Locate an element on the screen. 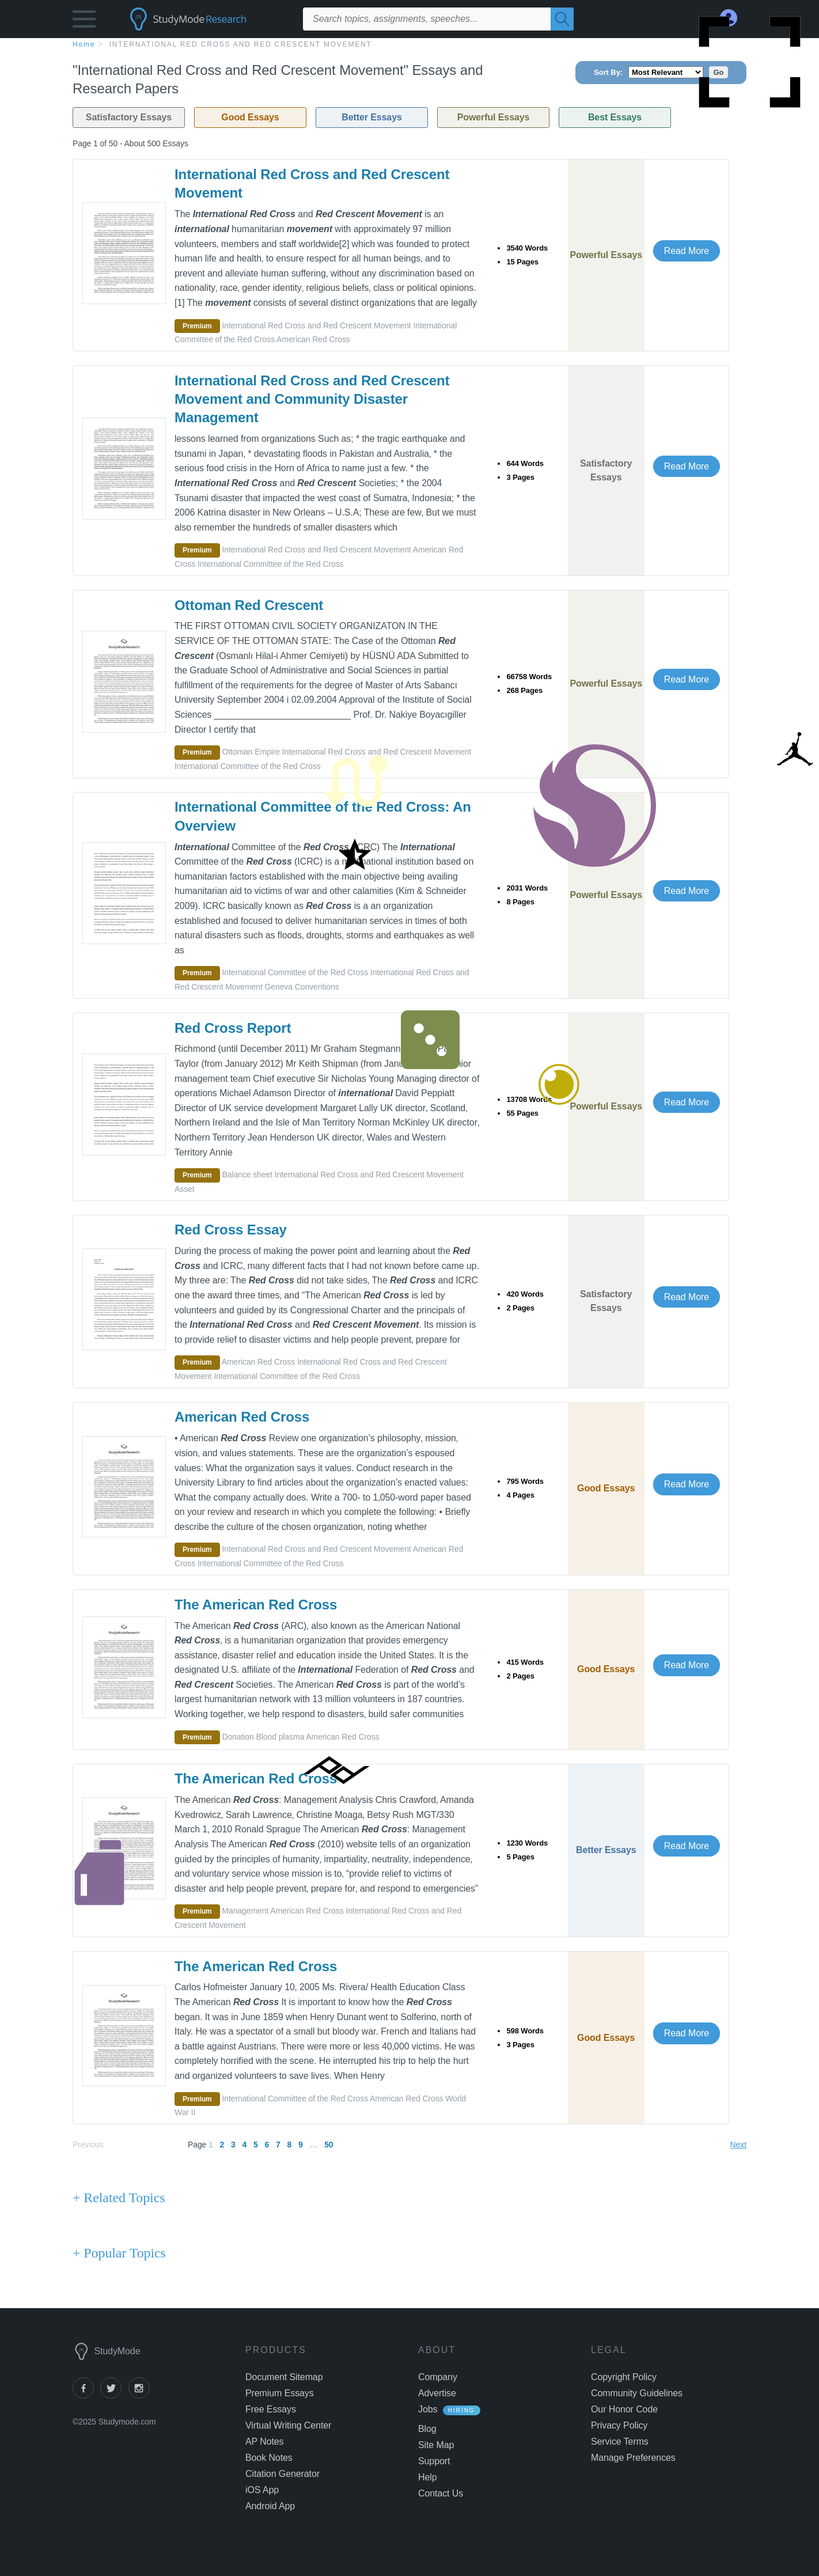 This screenshot has height=2576, width=819. Qualcomm Snapdragon brand logo is located at coordinates (594, 805).